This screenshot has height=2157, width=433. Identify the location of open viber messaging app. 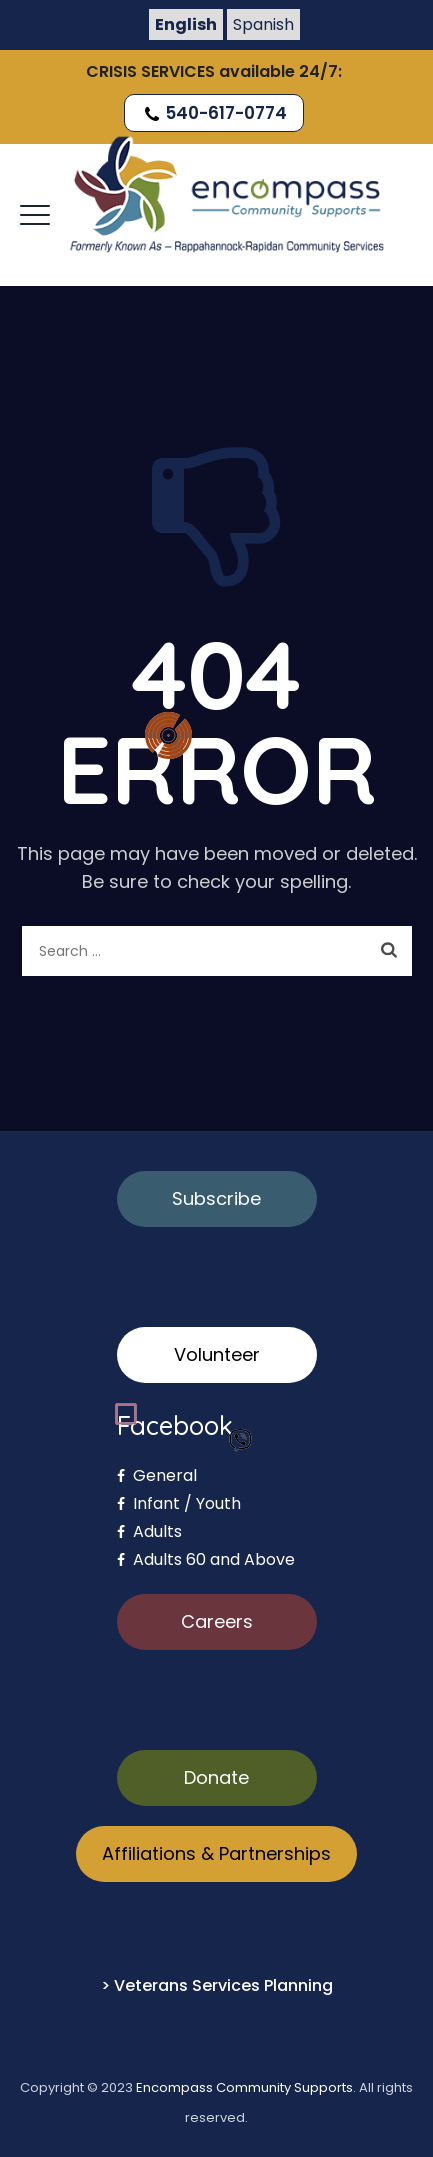
(240, 1440).